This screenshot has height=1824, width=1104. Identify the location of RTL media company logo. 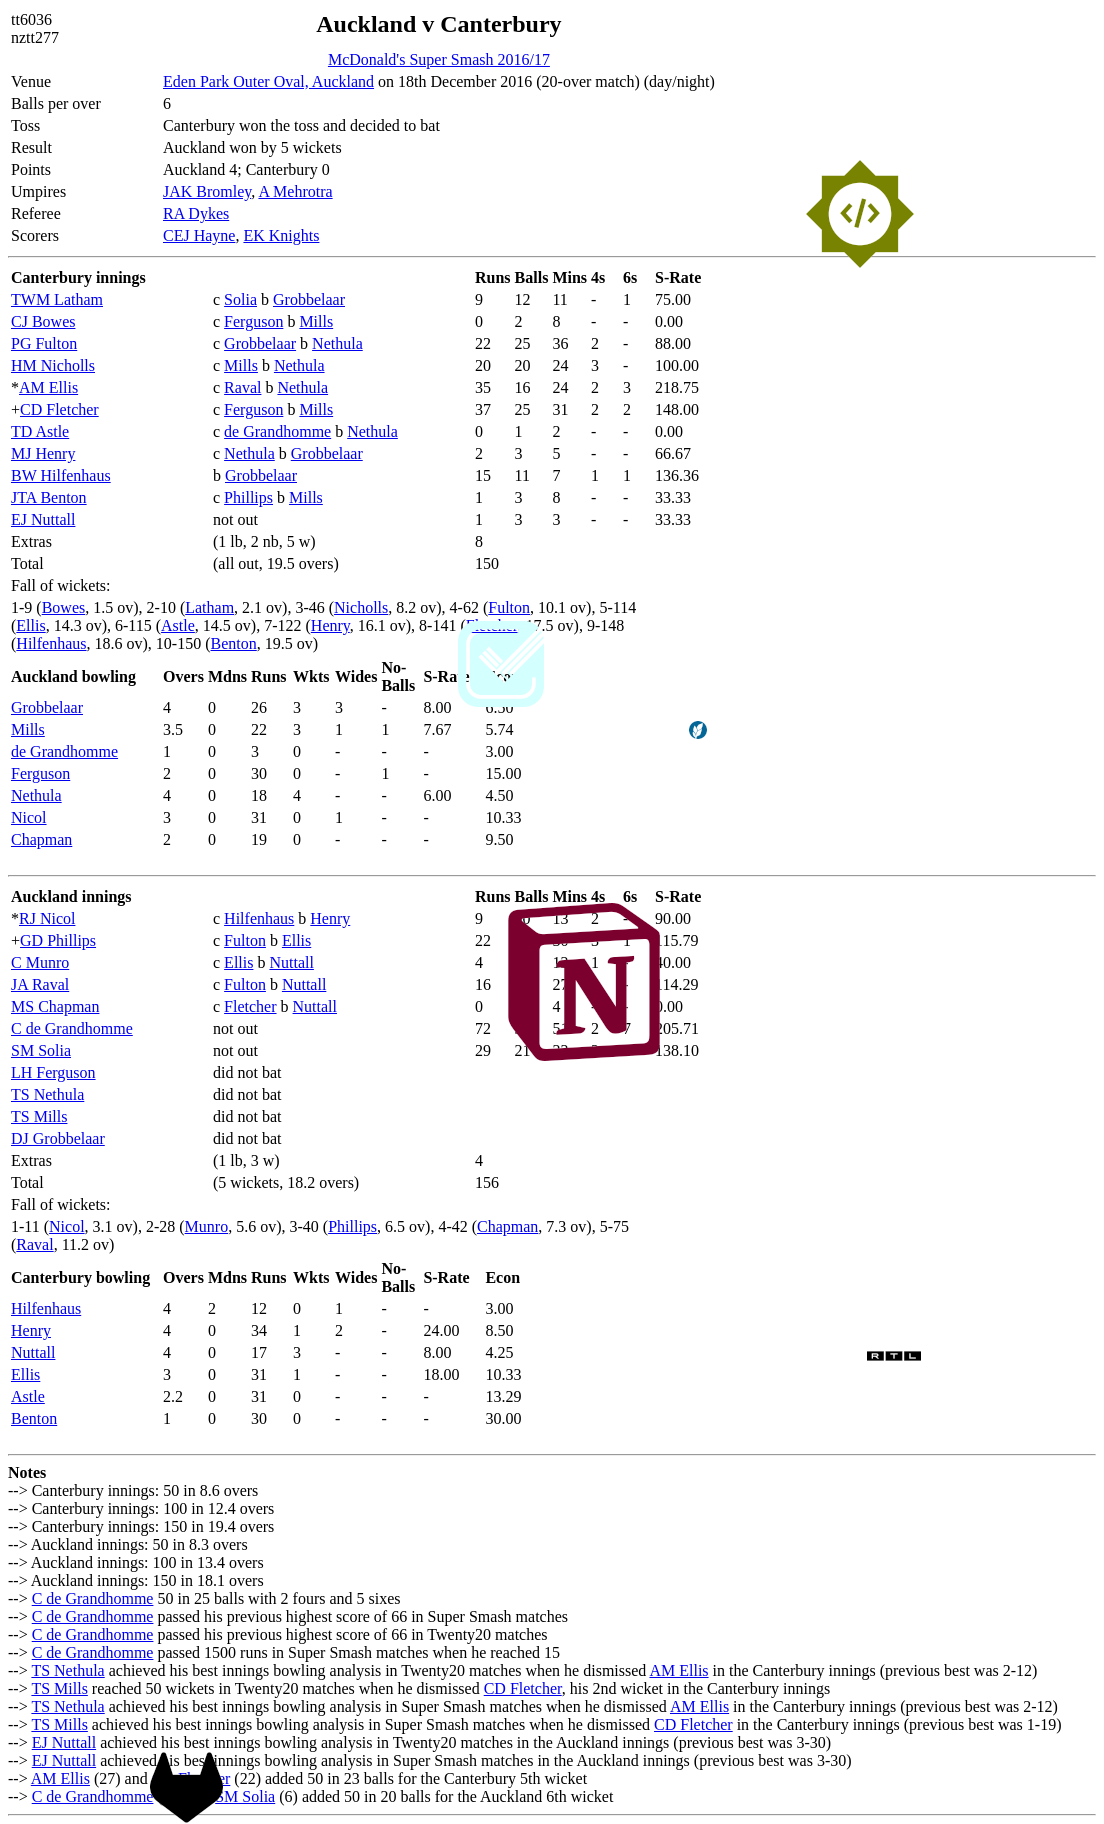
(894, 1356).